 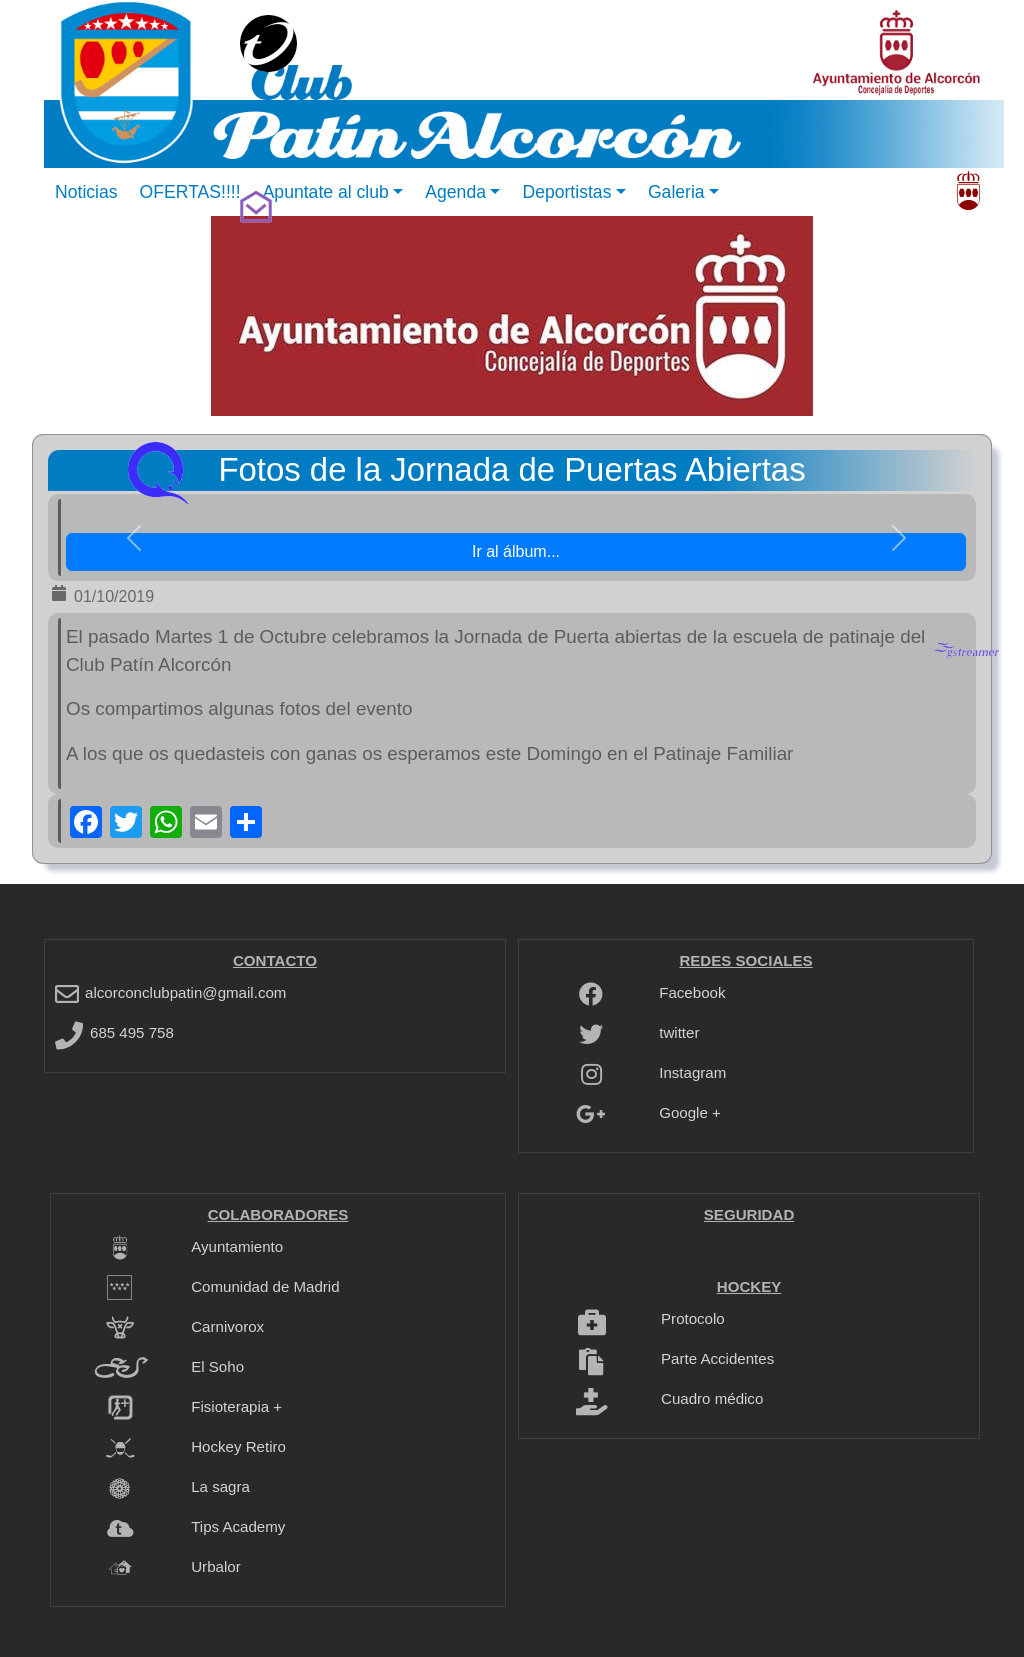 What do you see at coordinates (158, 473) in the screenshot?
I see `access Qiwi payment services` at bounding box center [158, 473].